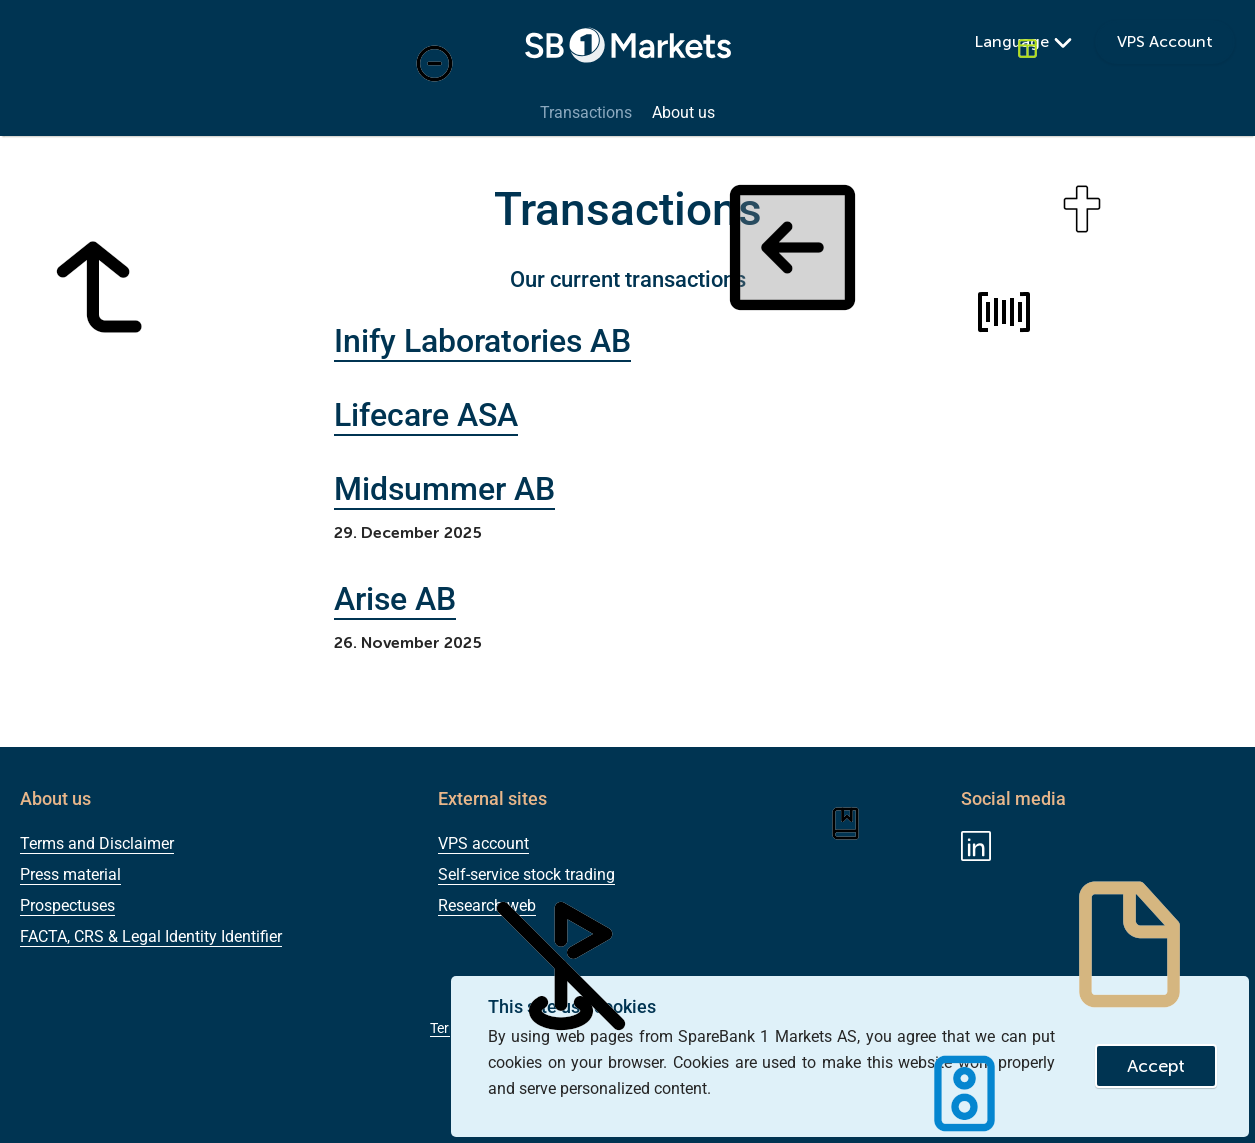 This screenshot has height=1143, width=1255. What do you see at coordinates (845, 823) in the screenshot?
I see `view your bookmarked items` at bounding box center [845, 823].